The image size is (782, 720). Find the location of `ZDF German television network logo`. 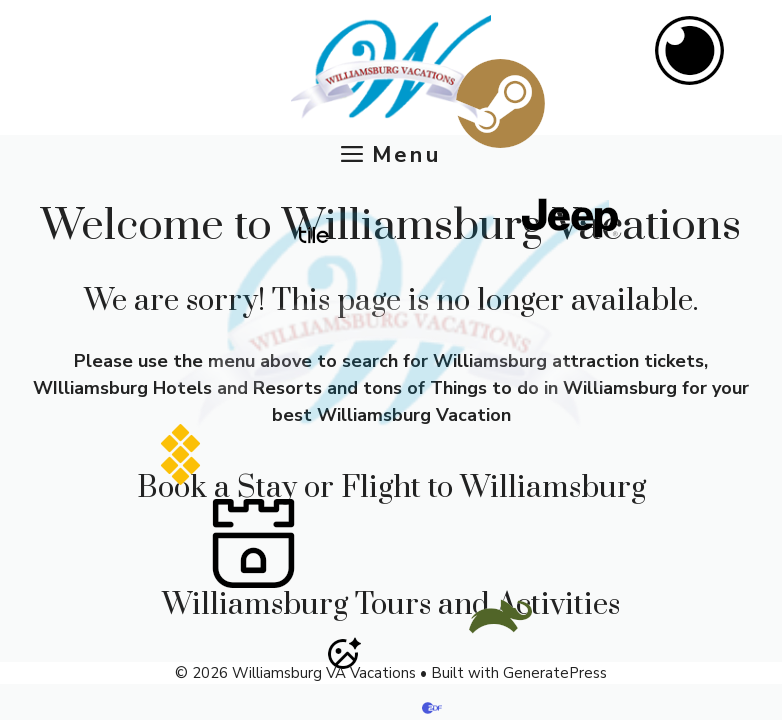

ZDF German television network logo is located at coordinates (432, 708).